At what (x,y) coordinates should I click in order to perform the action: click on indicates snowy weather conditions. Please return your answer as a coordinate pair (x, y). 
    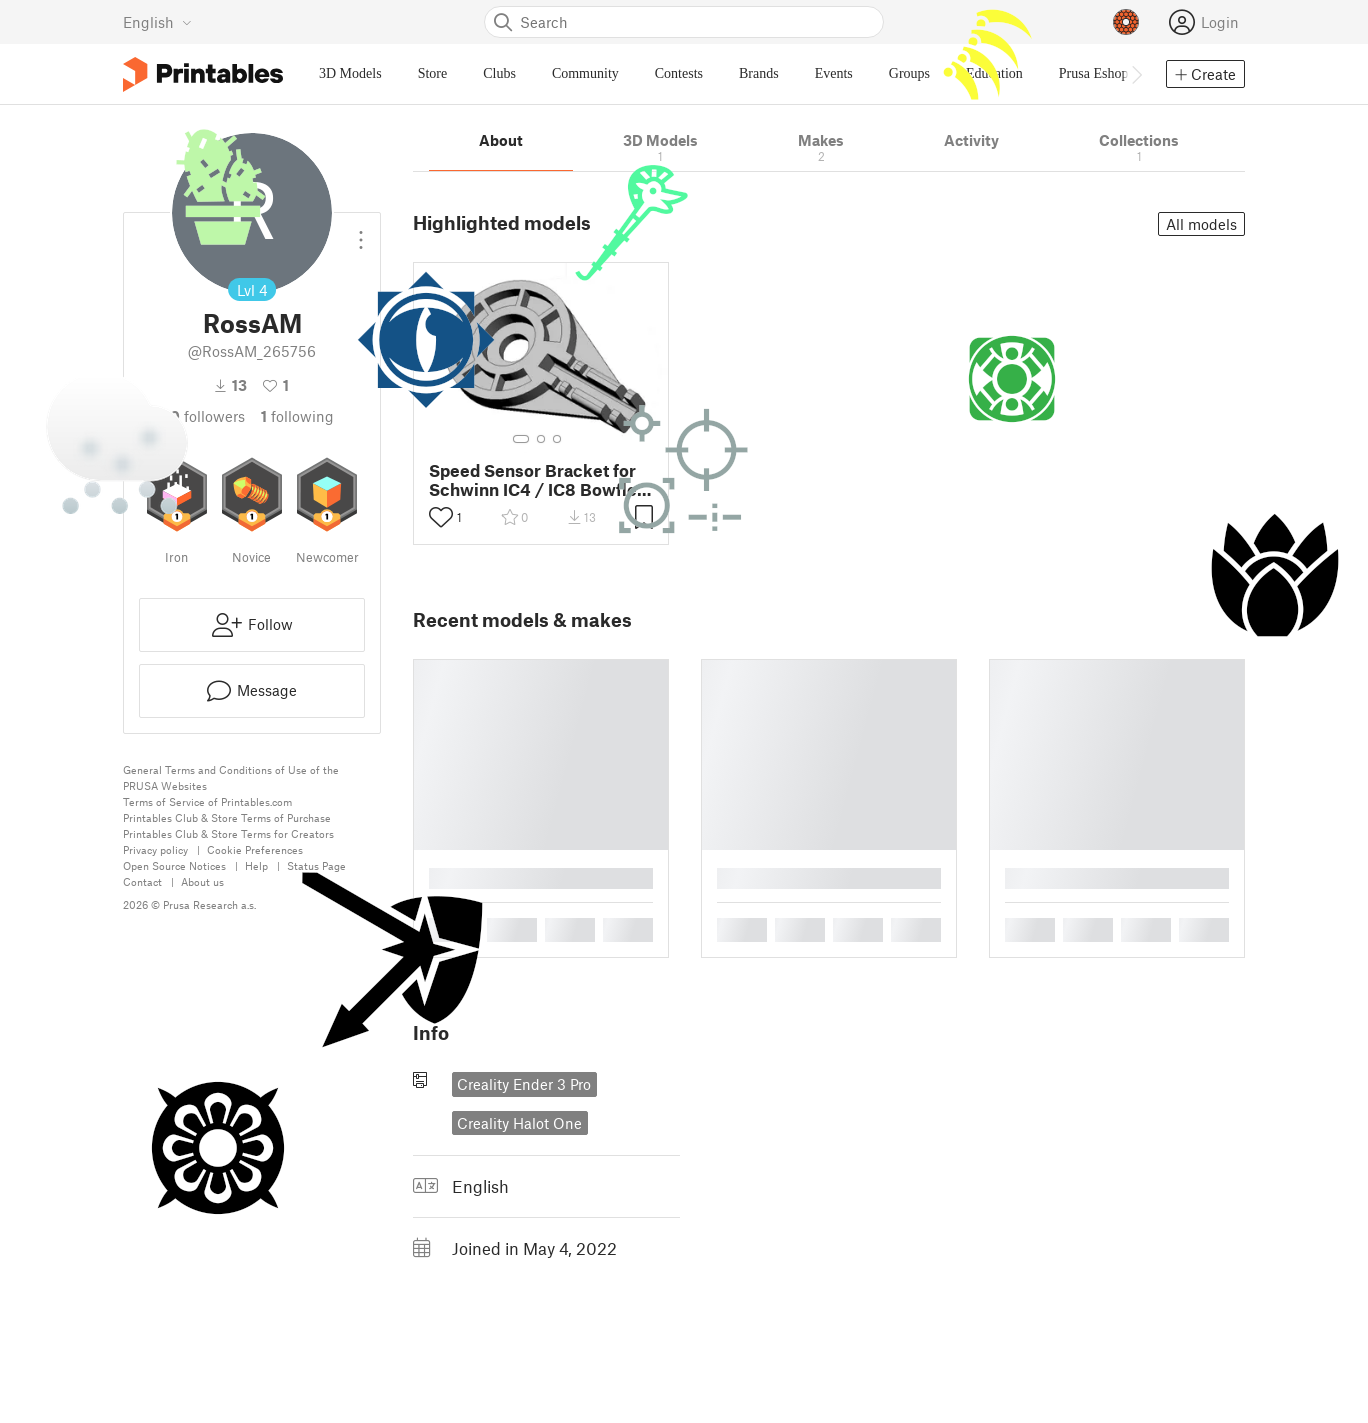
    Looking at the image, I should click on (117, 443).